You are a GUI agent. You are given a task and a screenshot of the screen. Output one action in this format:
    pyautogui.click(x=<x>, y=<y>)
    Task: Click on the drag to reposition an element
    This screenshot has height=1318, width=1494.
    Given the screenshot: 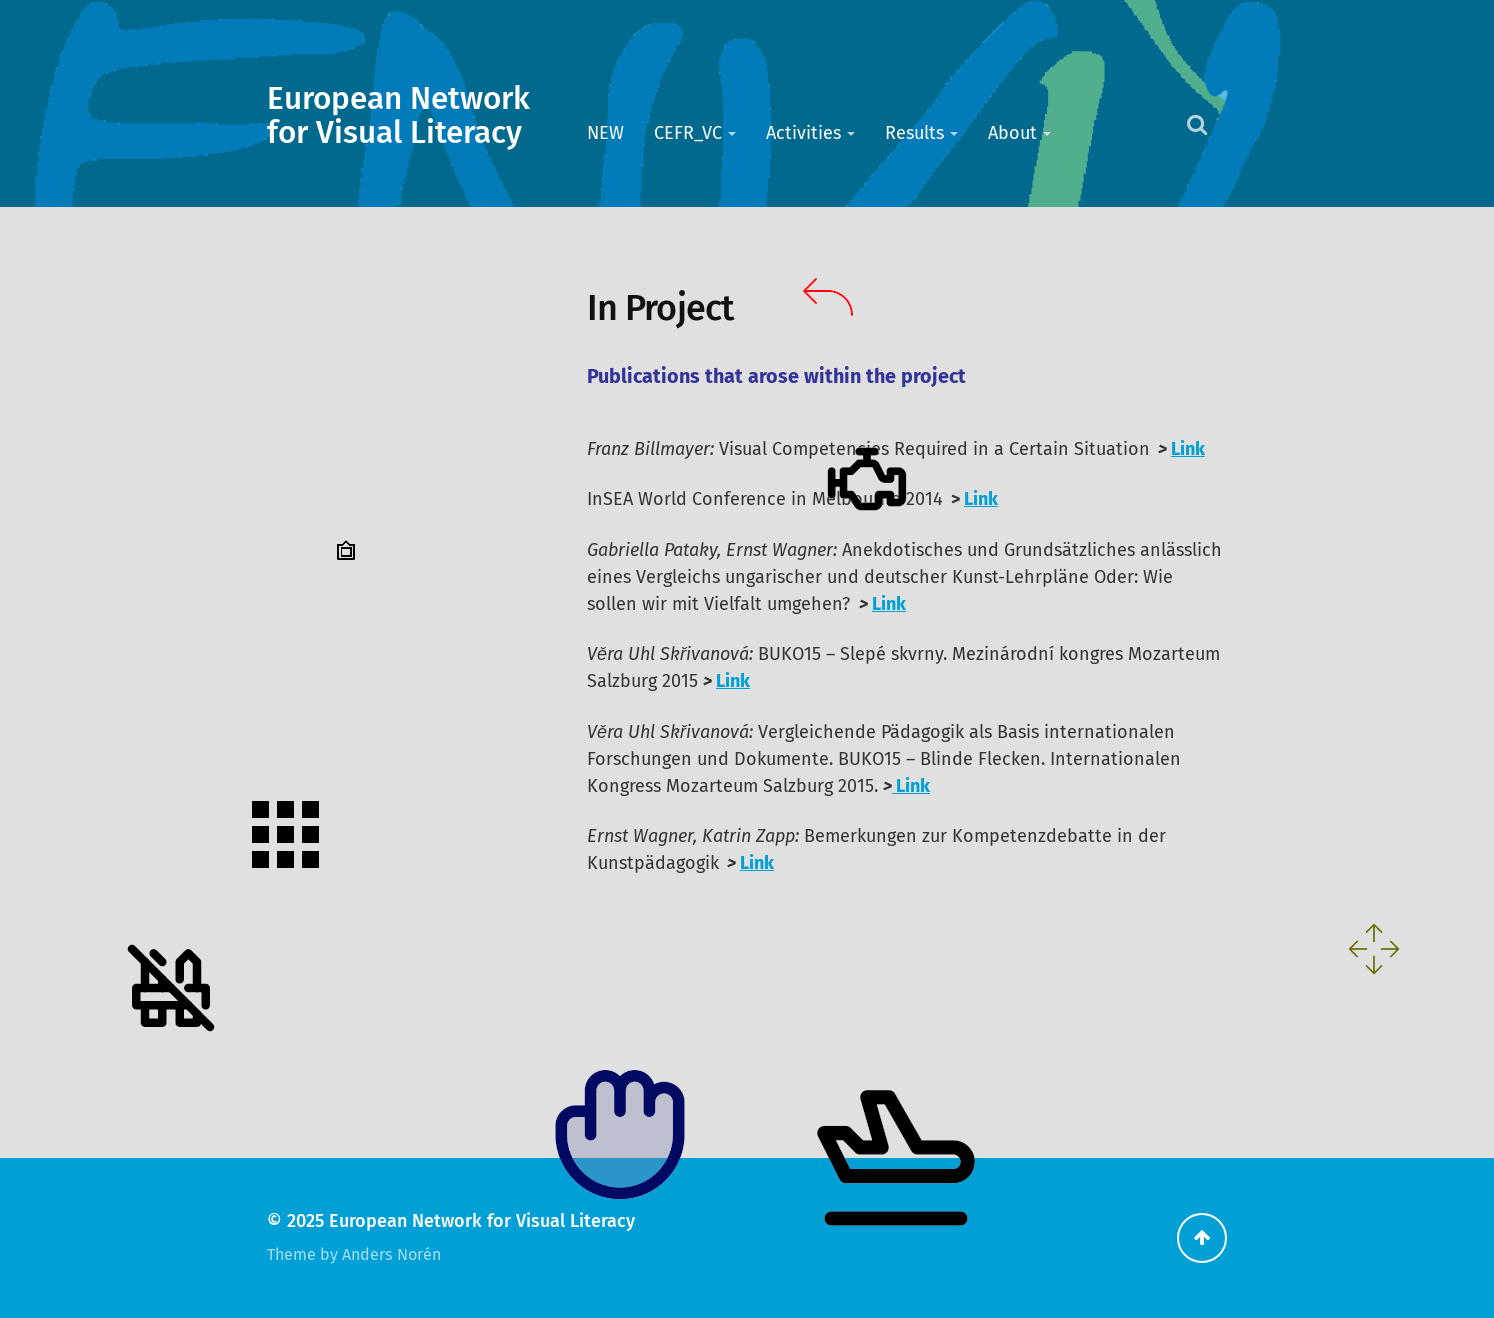 What is the action you would take?
    pyautogui.click(x=620, y=1117)
    